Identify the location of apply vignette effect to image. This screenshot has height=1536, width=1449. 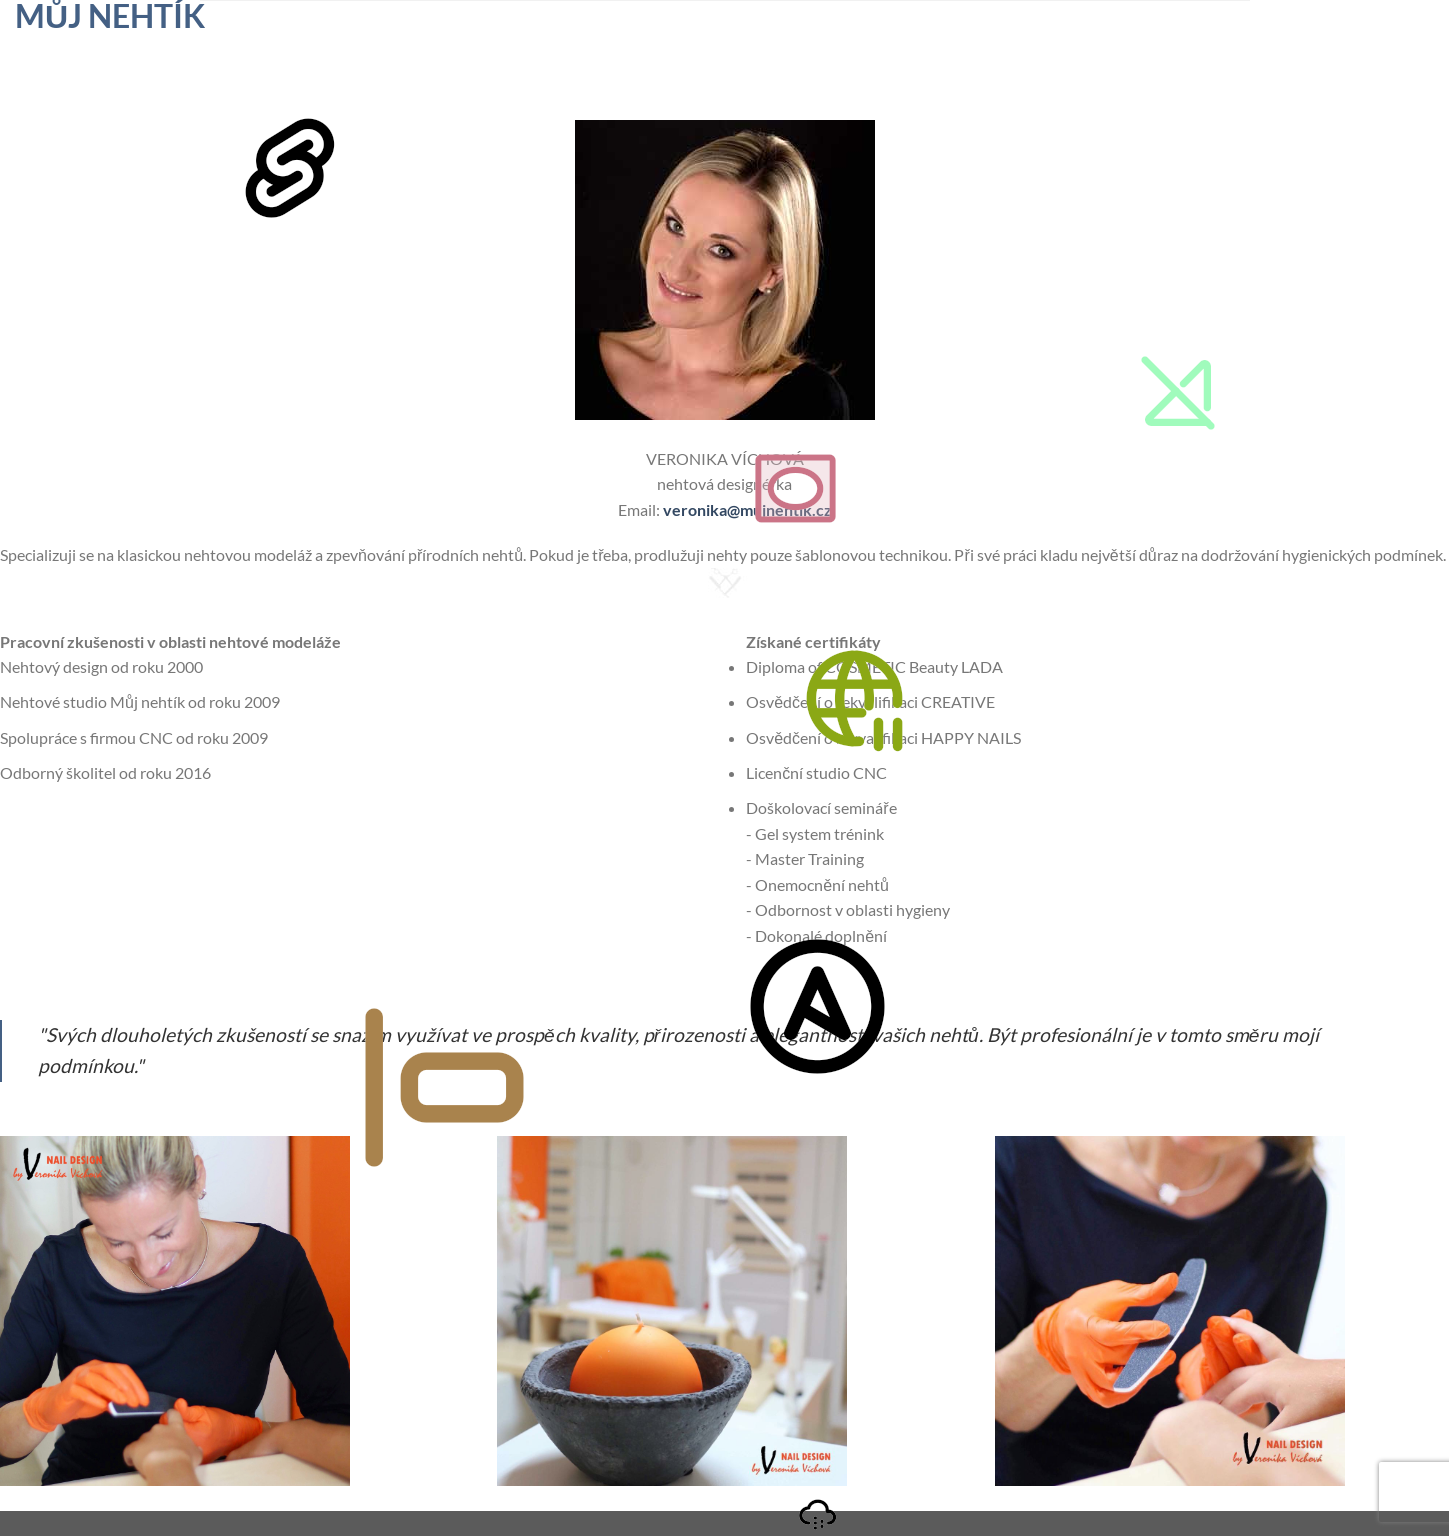
(795, 488).